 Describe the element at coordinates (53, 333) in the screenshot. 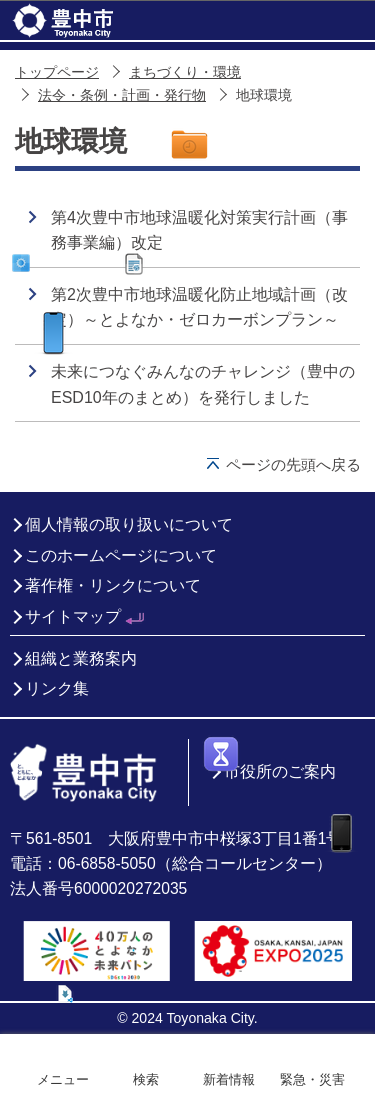

I see `indicates a connected iPhone device` at that location.